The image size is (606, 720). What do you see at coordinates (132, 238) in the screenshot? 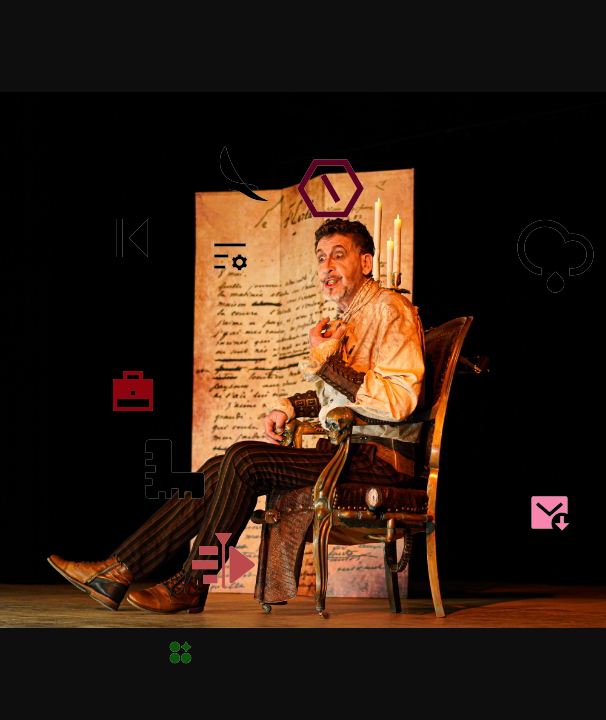
I see `skip to previous track` at bounding box center [132, 238].